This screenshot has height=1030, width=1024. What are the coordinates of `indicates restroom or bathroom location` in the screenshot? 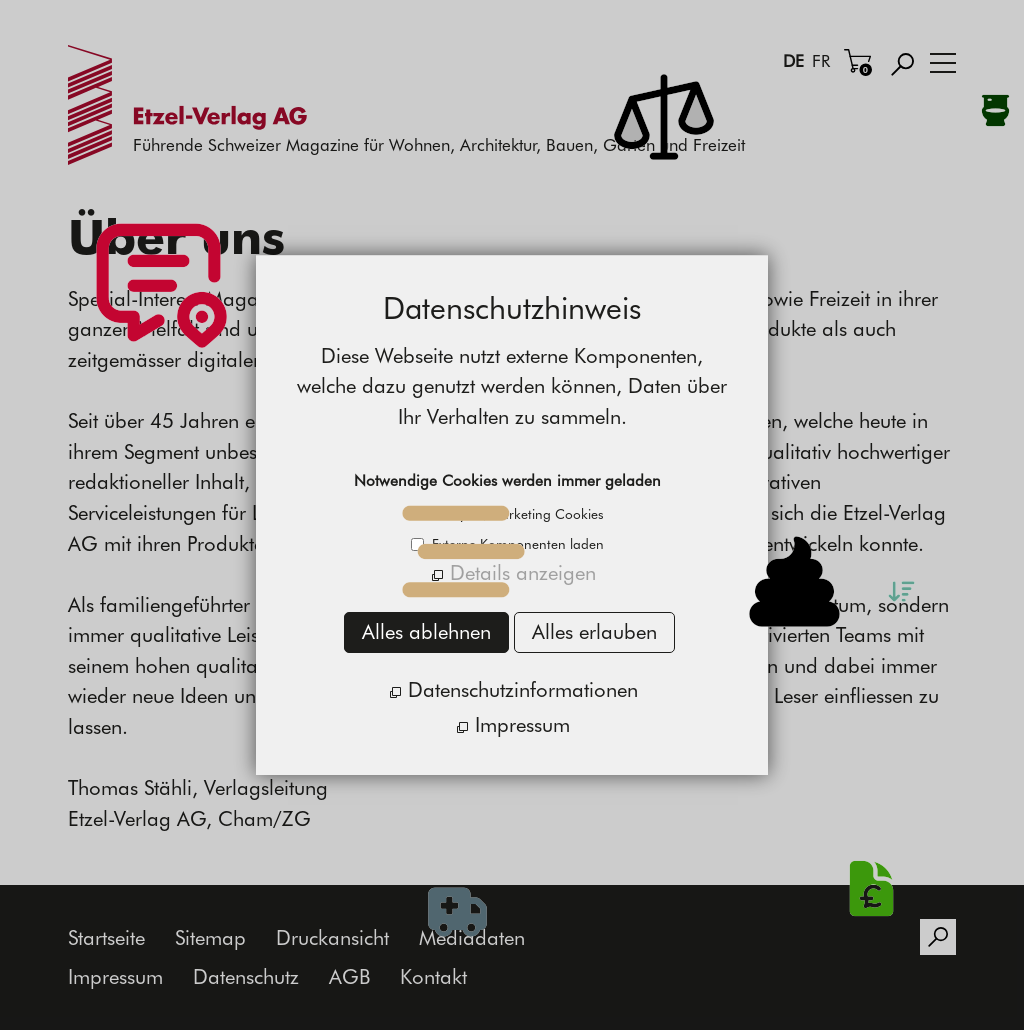 It's located at (995, 110).